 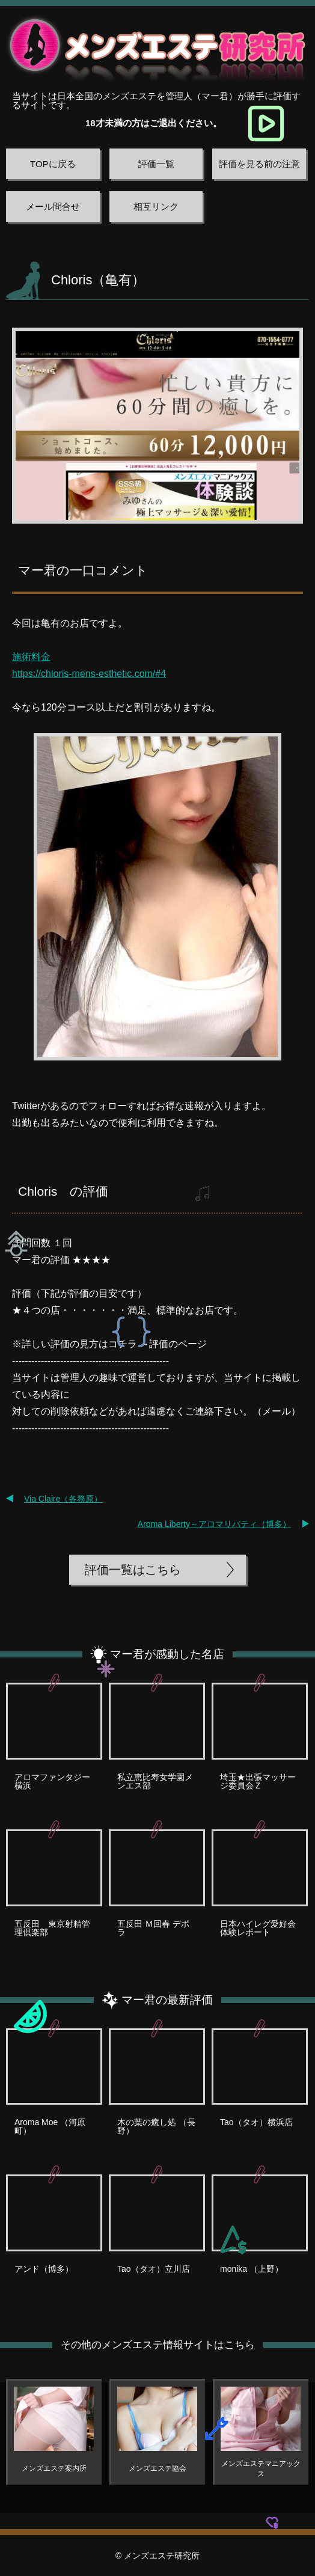 What do you see at coordinates (106, 1669) in the screenshot?
I see `set or view your north star goal` at bounding box center [106, 1669].